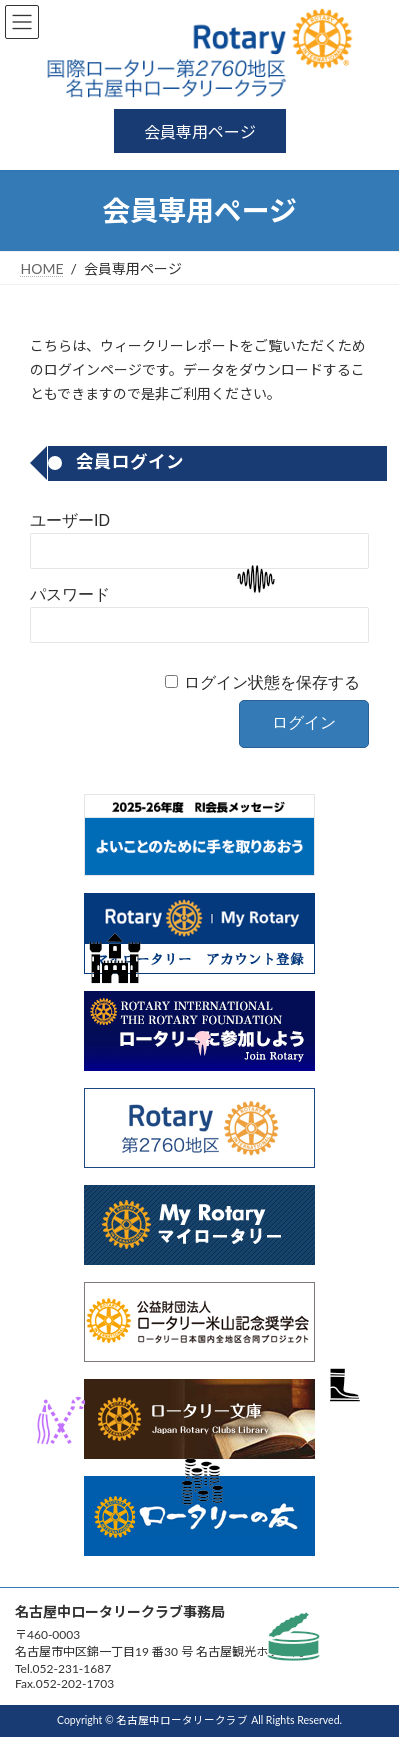  Describe the element at coordinates (256, 579) in the screenshot. I see `adjust audio amplitude or volume levels` at that location.